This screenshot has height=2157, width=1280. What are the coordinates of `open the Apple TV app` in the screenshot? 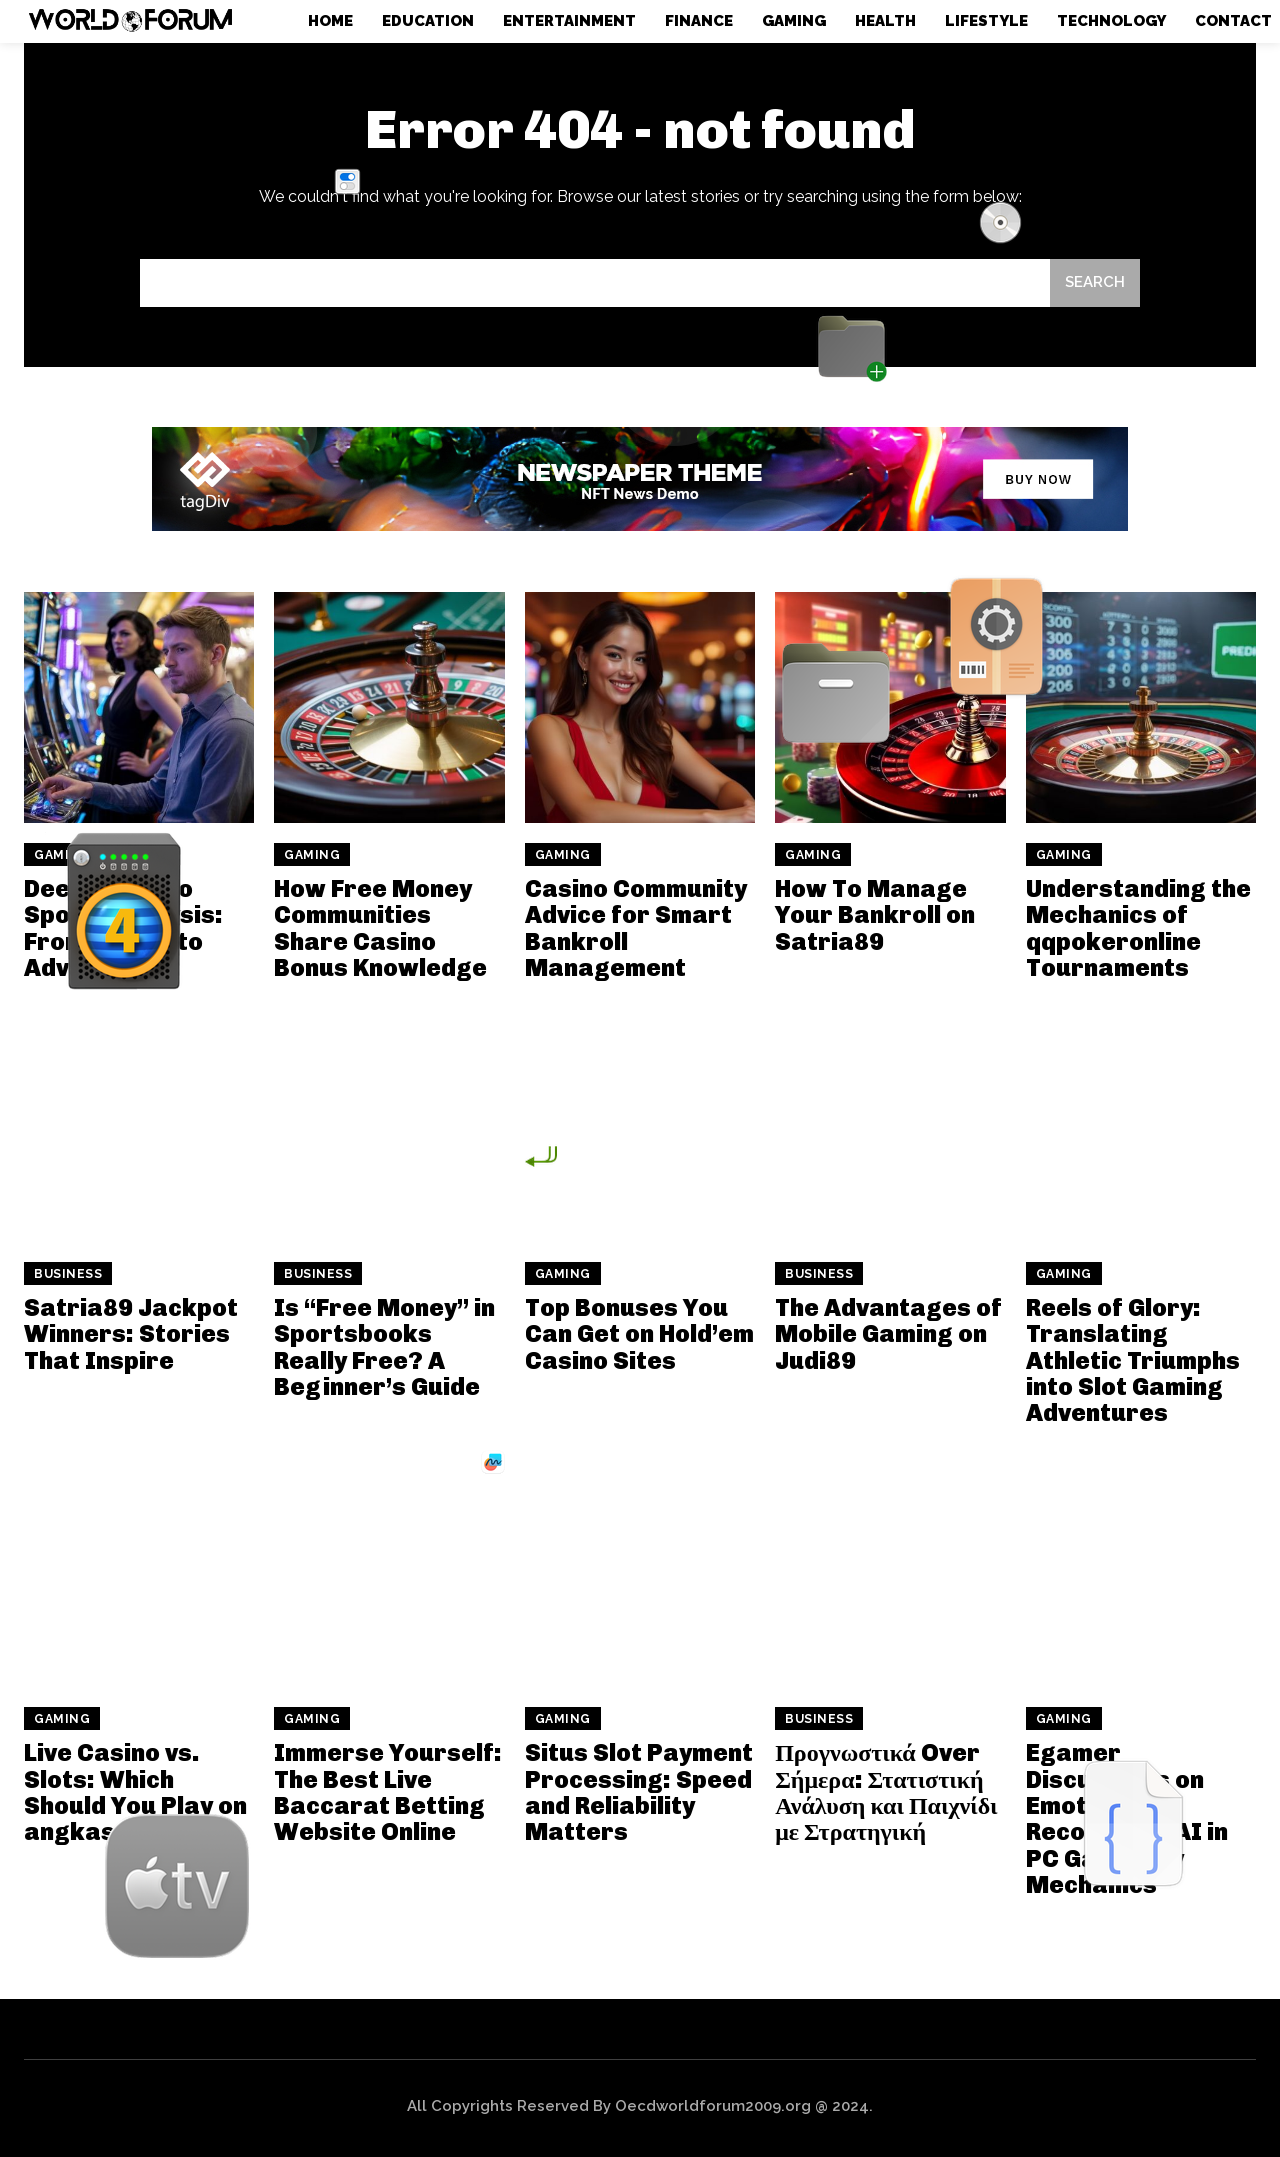 It's located at (177, 1886).